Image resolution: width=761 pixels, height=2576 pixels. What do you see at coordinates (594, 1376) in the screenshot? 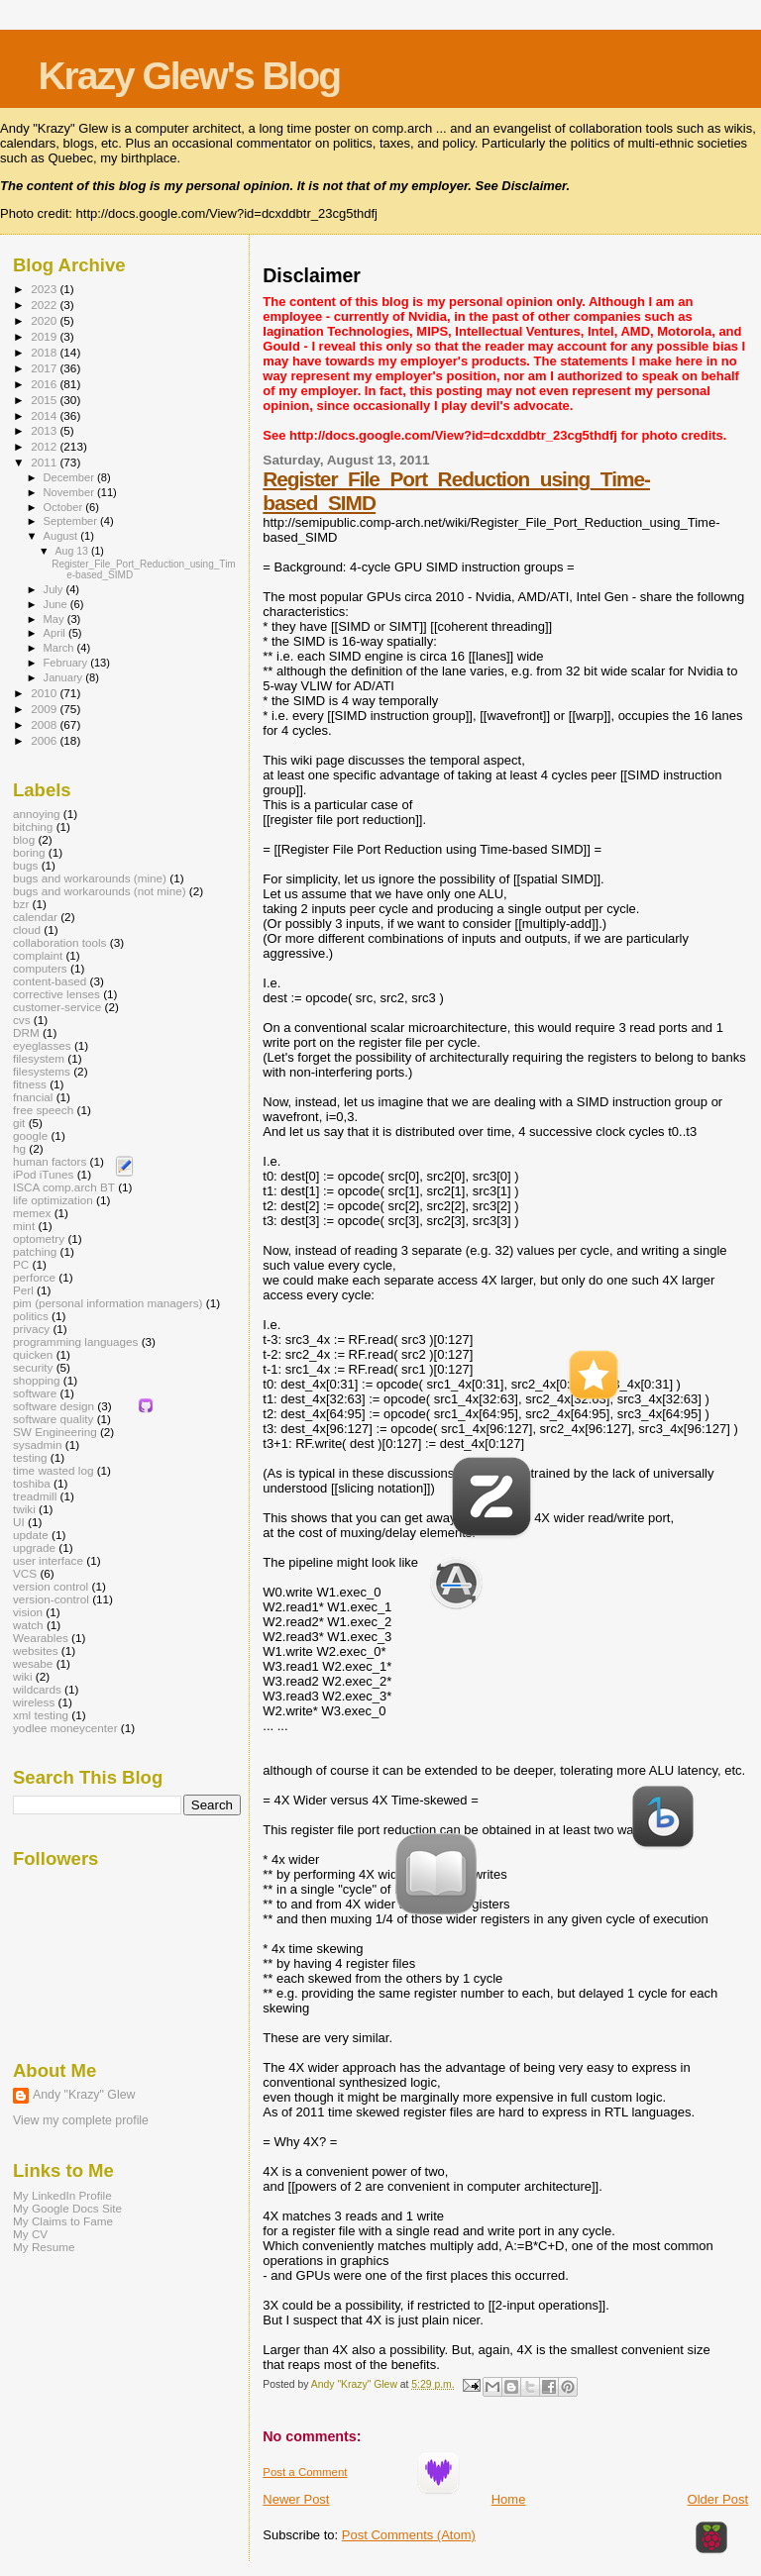
I see `view featured applications` at bounding box center [594, 1376].